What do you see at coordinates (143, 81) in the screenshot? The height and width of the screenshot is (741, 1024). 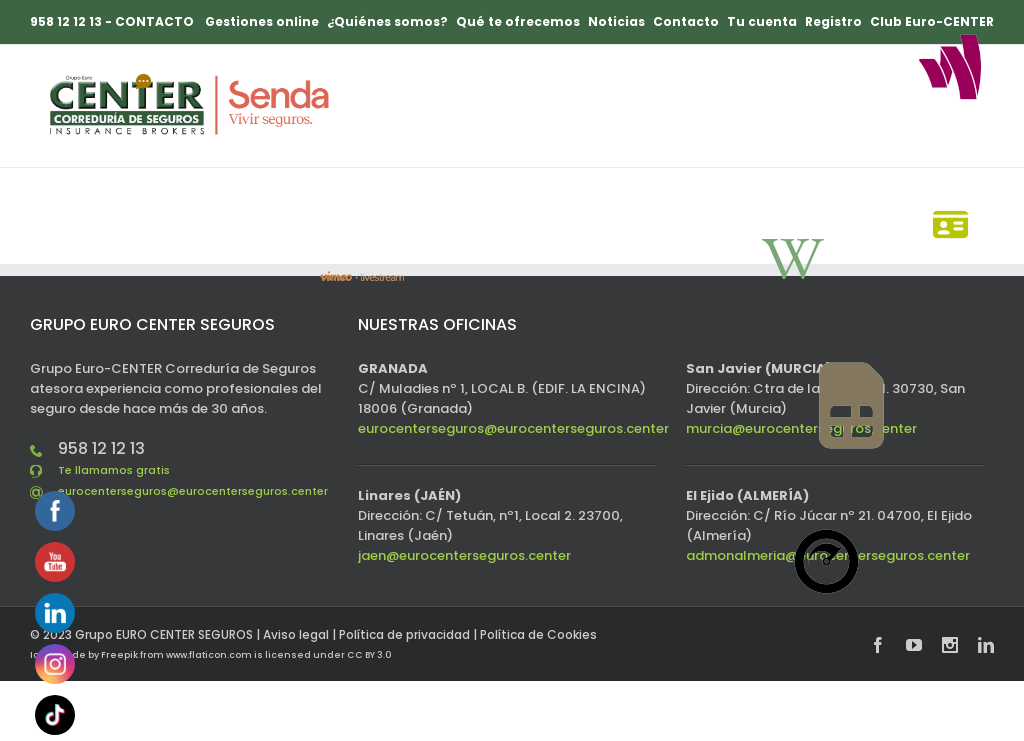 I see `open chat or messaging` at bounding box center [143, 81].